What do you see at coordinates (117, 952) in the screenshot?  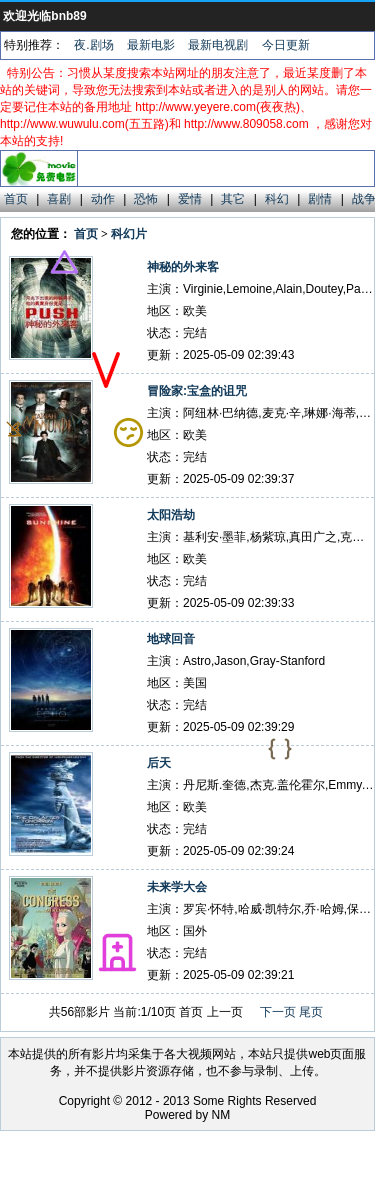 I see `find nearby hospitals or medical facilities` at bounding box center [117, 952].